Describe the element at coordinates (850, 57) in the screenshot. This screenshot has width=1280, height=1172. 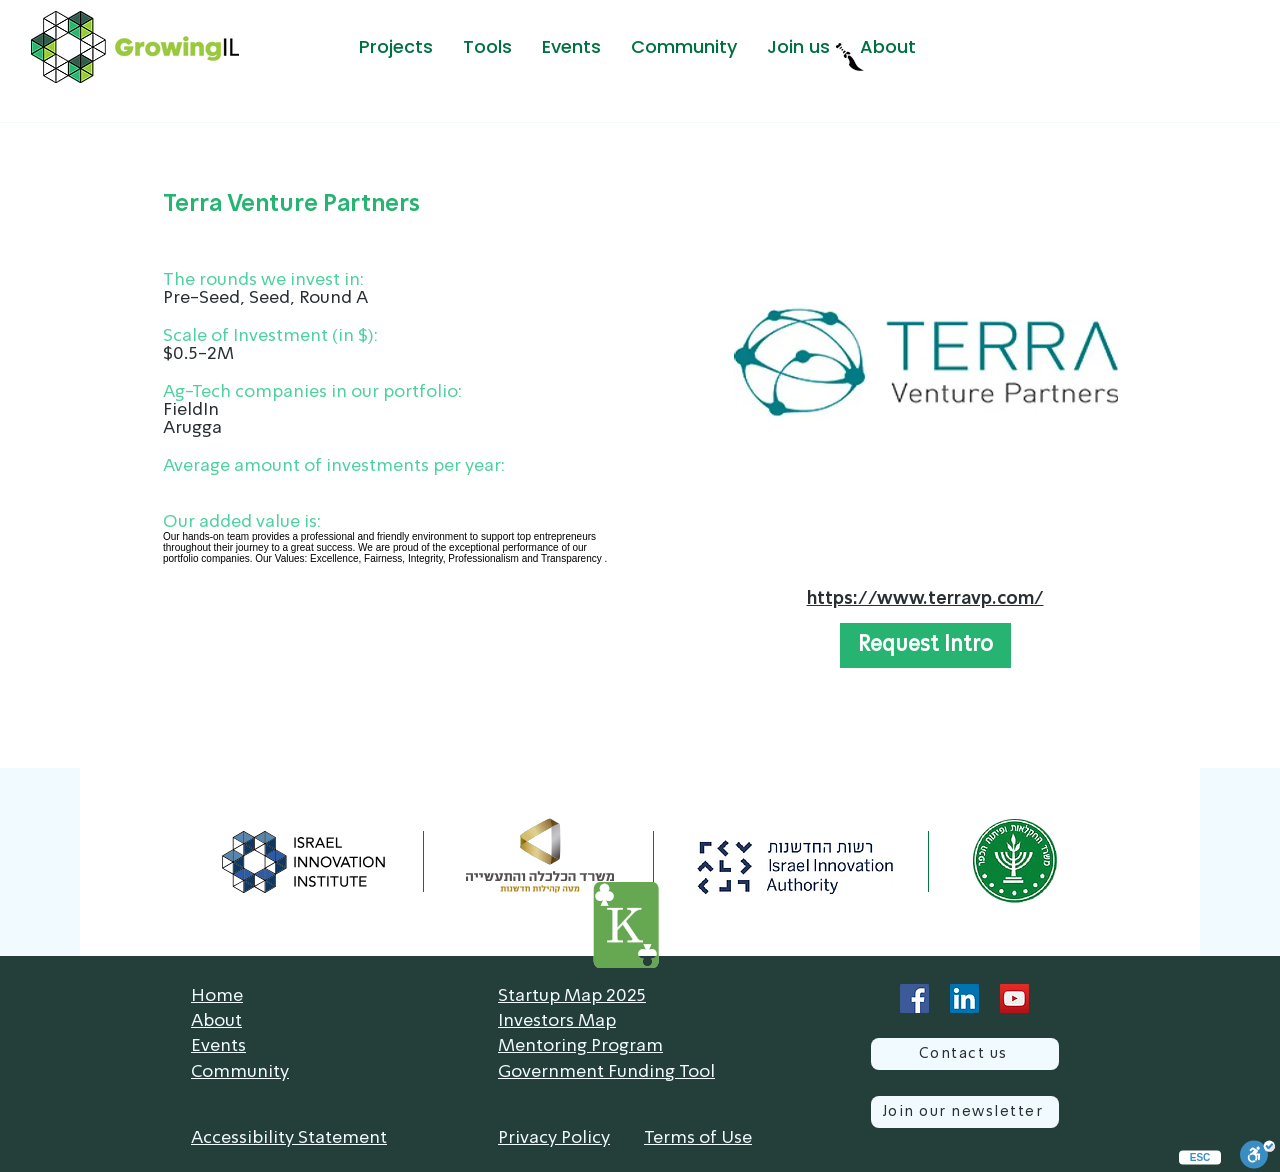
I see `equip a bone knife weapon` at that location.